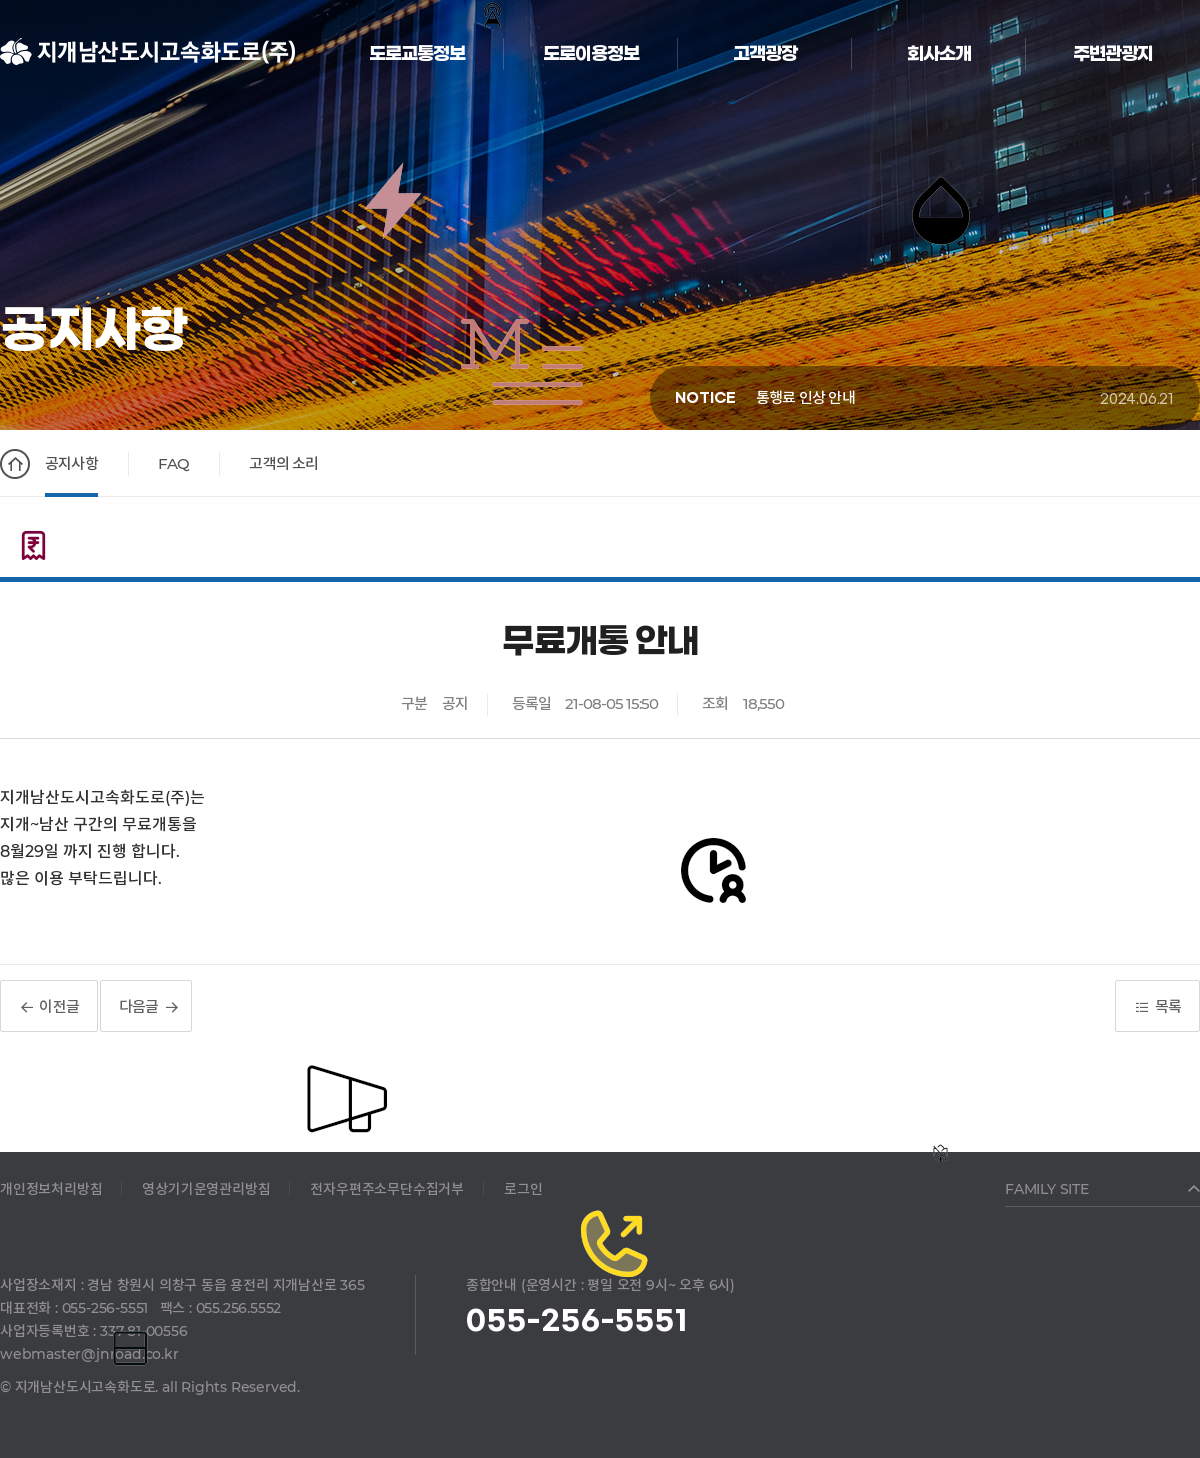  Describe the element at coordinates (344, 1102) in the screenshot. I see `make an announcement` at that location.